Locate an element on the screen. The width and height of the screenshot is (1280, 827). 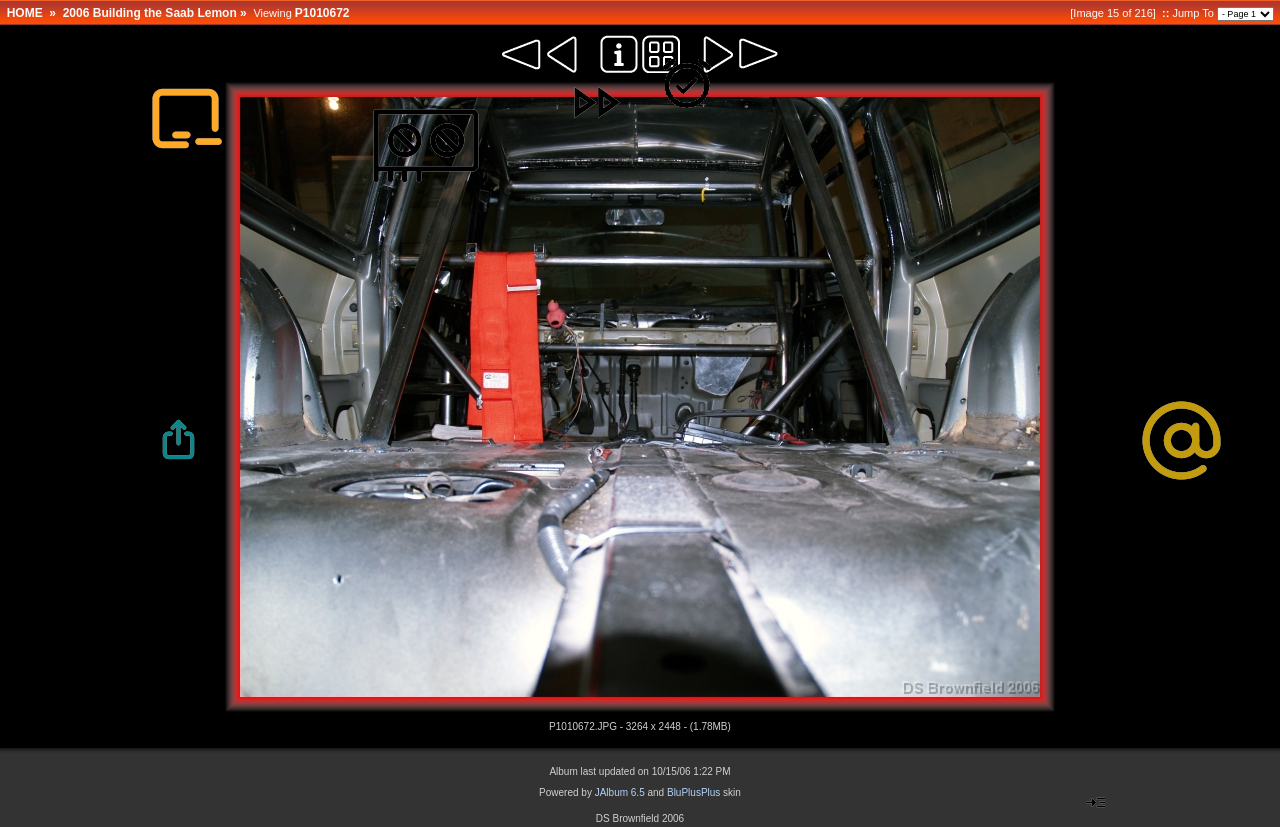
alarm is set and active is located at coordinates (687, 83).